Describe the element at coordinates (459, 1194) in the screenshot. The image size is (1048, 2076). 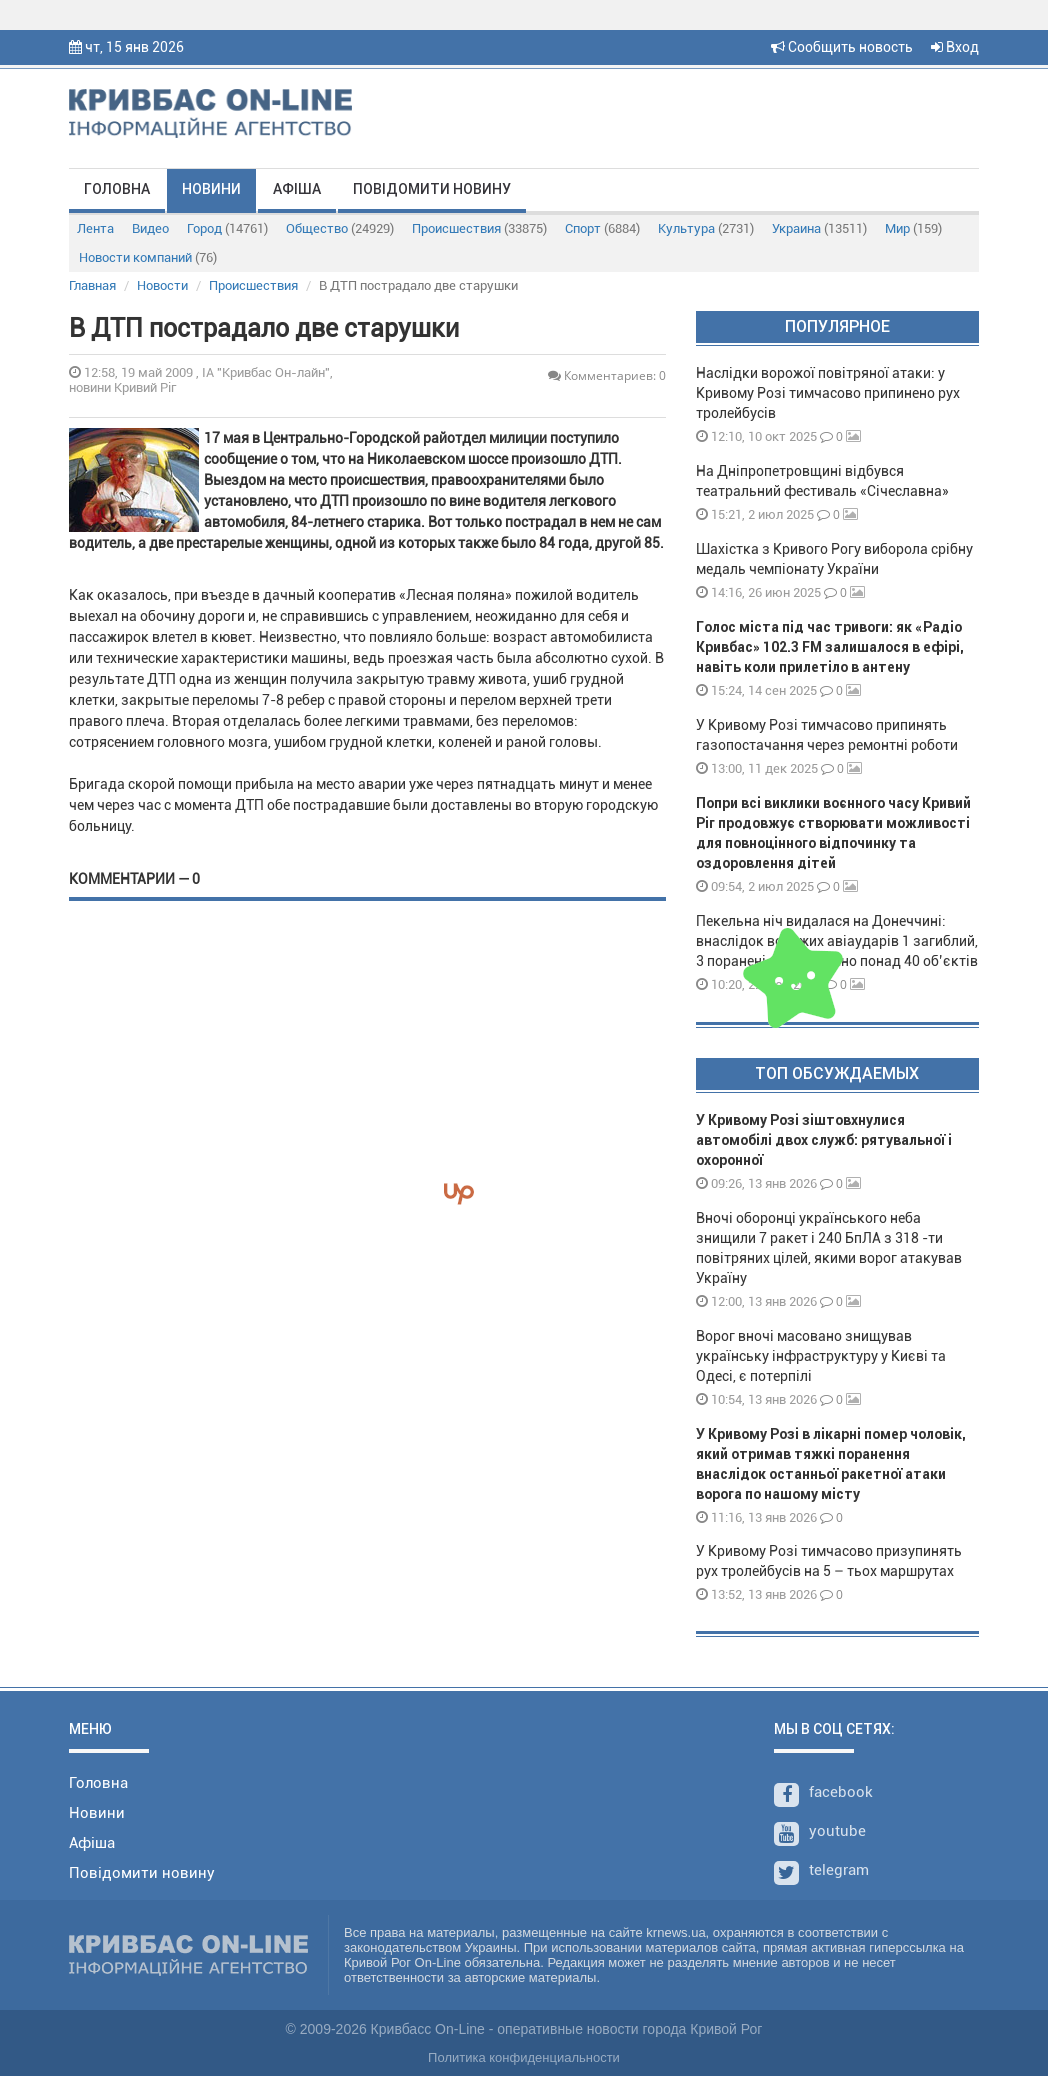
I see `open the Upwork app` at that location.